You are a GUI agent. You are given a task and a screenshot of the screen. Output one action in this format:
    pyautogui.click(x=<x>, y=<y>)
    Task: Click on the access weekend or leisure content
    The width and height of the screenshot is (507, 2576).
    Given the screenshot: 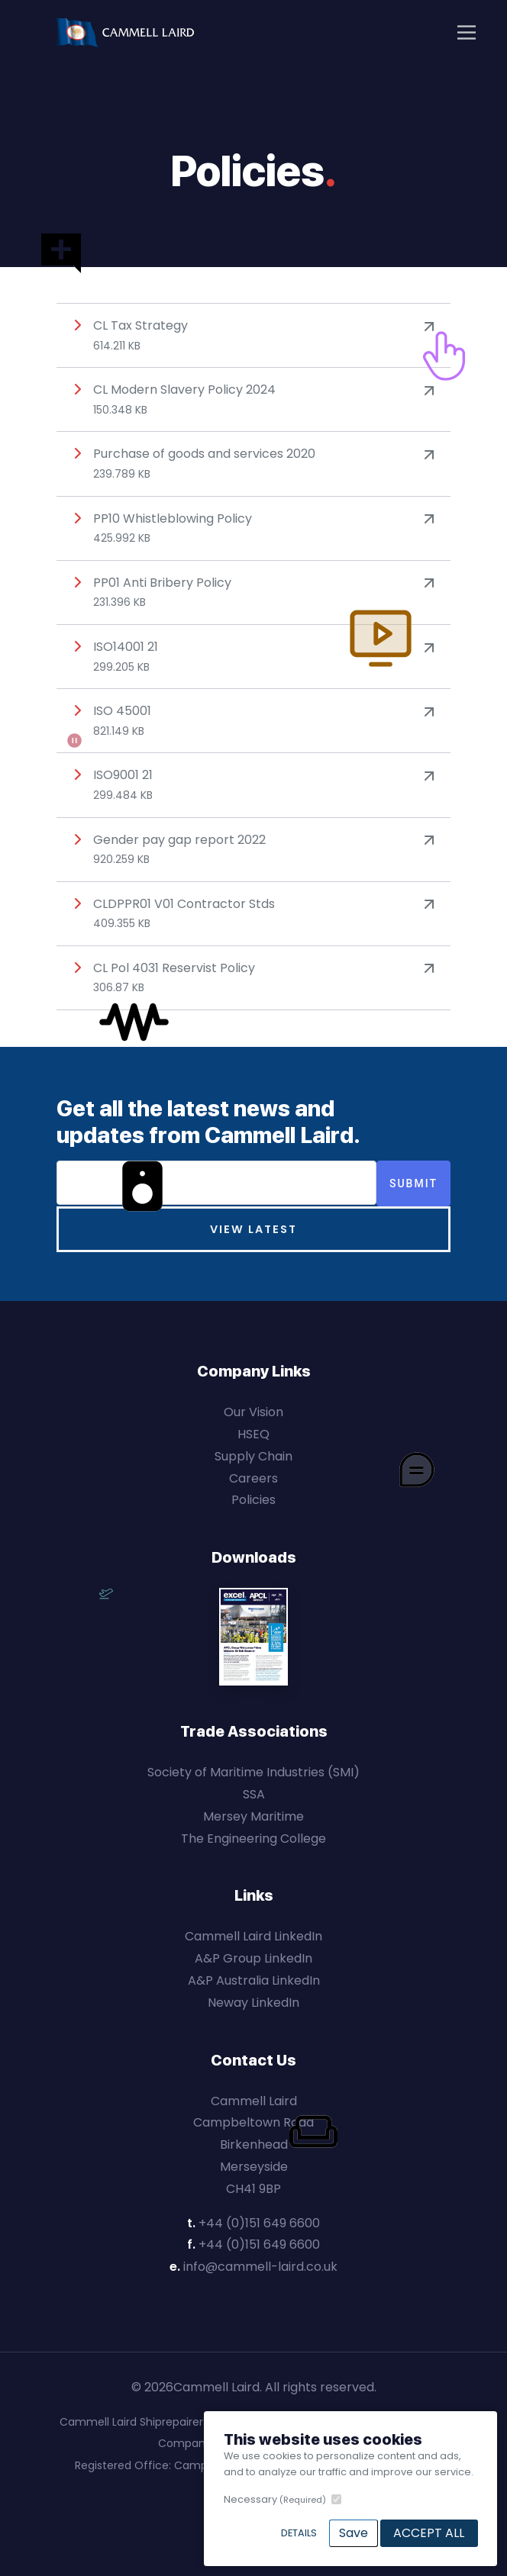 What is the action you would take?
    pyautogui.click(x=313, y=2131)
    